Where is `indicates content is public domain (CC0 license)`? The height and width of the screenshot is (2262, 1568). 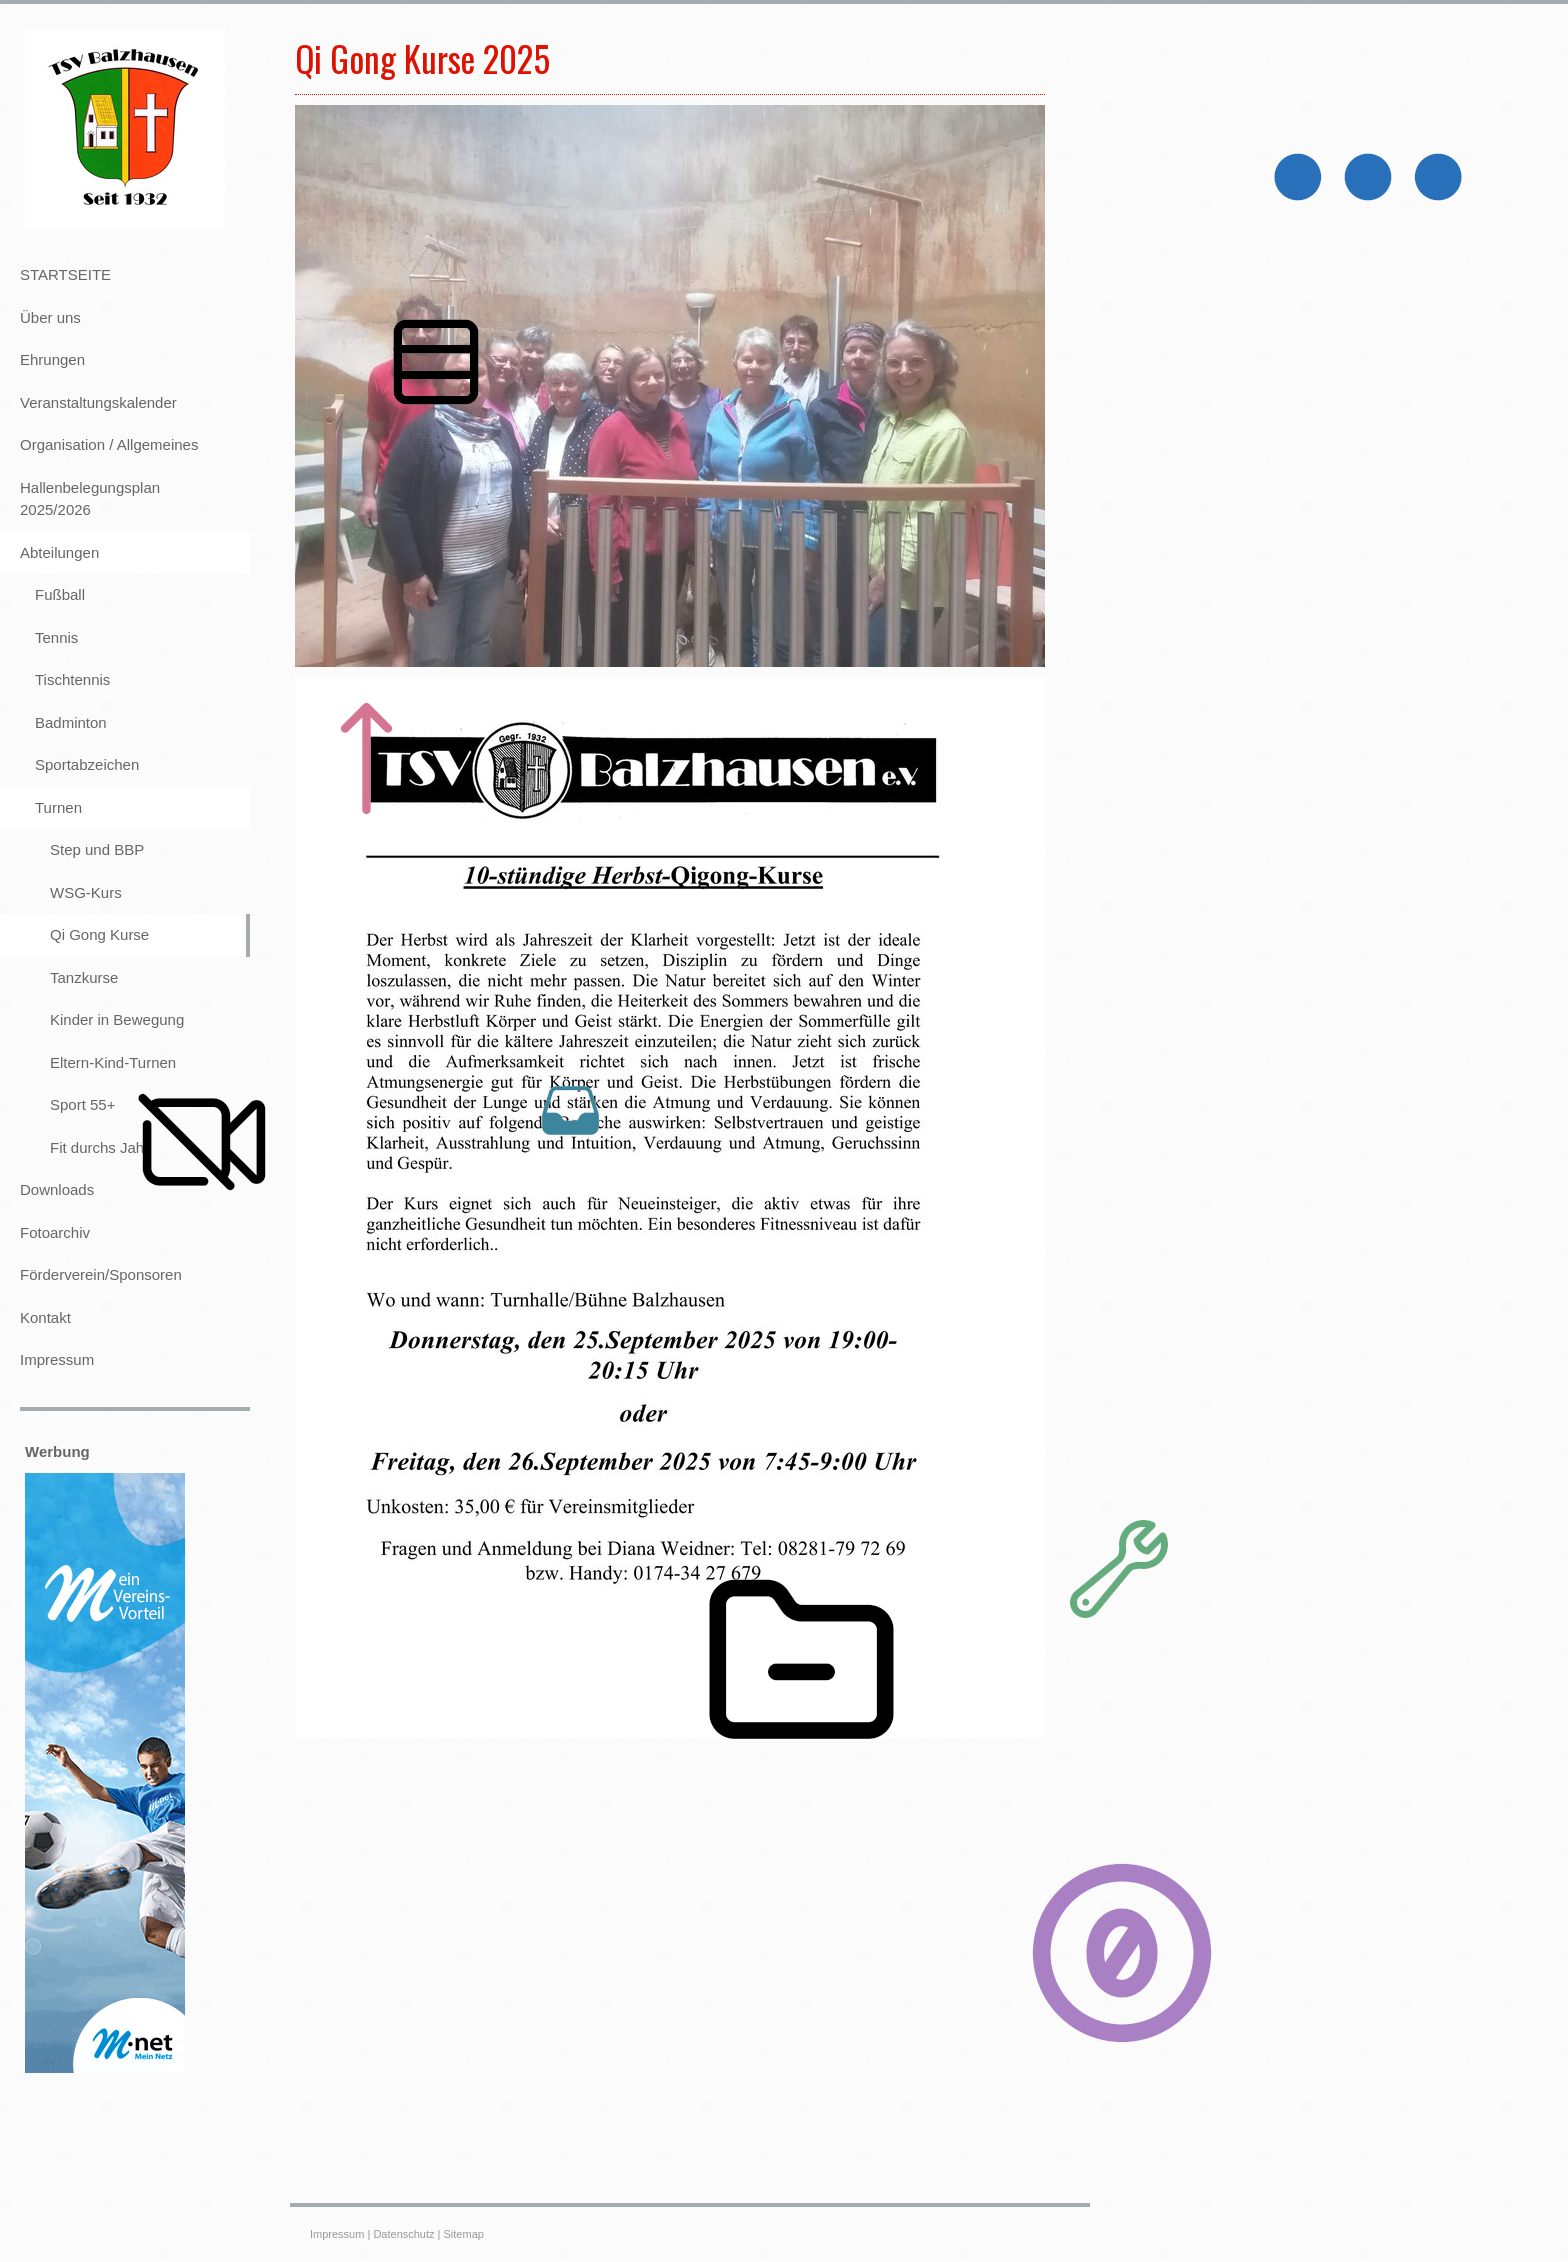
indicates content is public domain (CC0 license) is located at coordinates (1122, 1953).